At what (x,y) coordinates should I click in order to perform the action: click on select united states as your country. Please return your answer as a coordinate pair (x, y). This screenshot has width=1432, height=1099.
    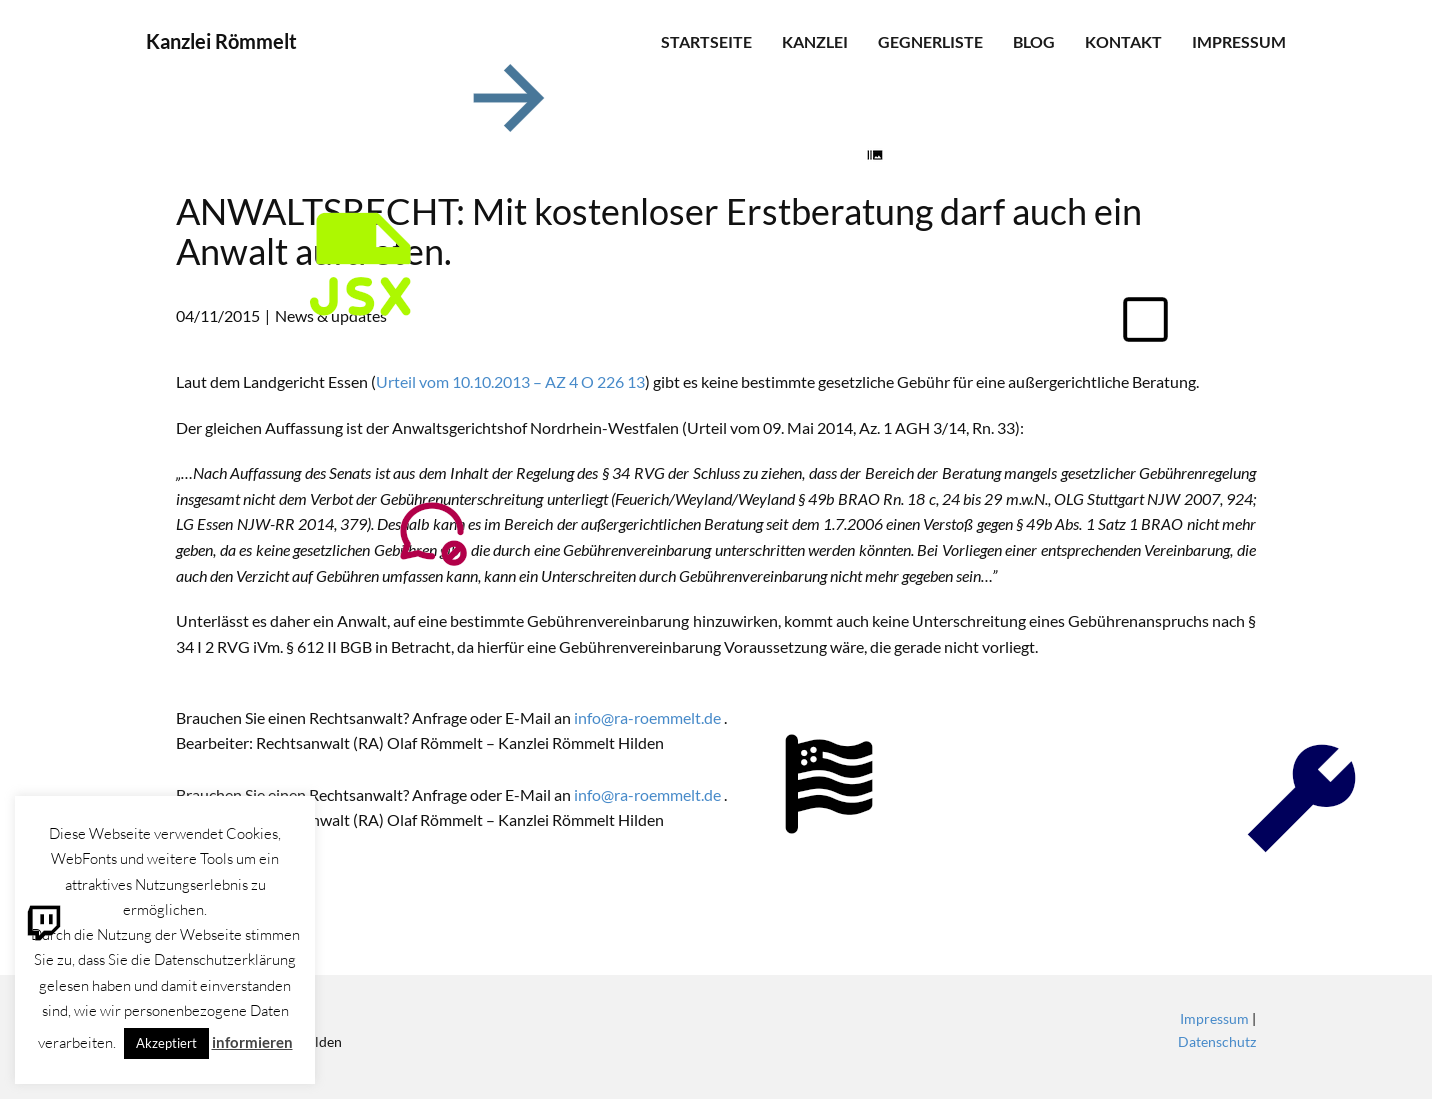
    Looking at the image, I should click on (829, 784).